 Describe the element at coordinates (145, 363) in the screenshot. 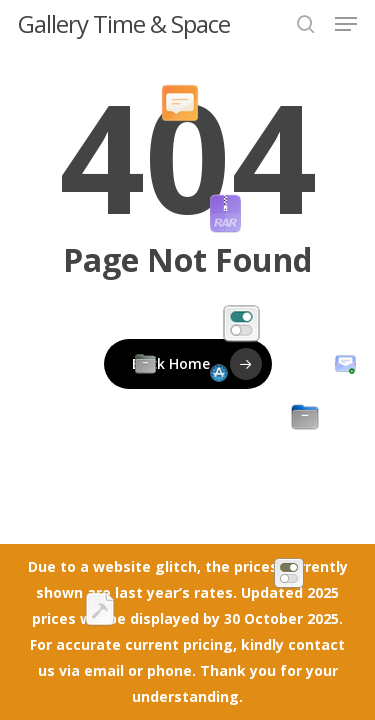

I see `open file manager application` at that location.